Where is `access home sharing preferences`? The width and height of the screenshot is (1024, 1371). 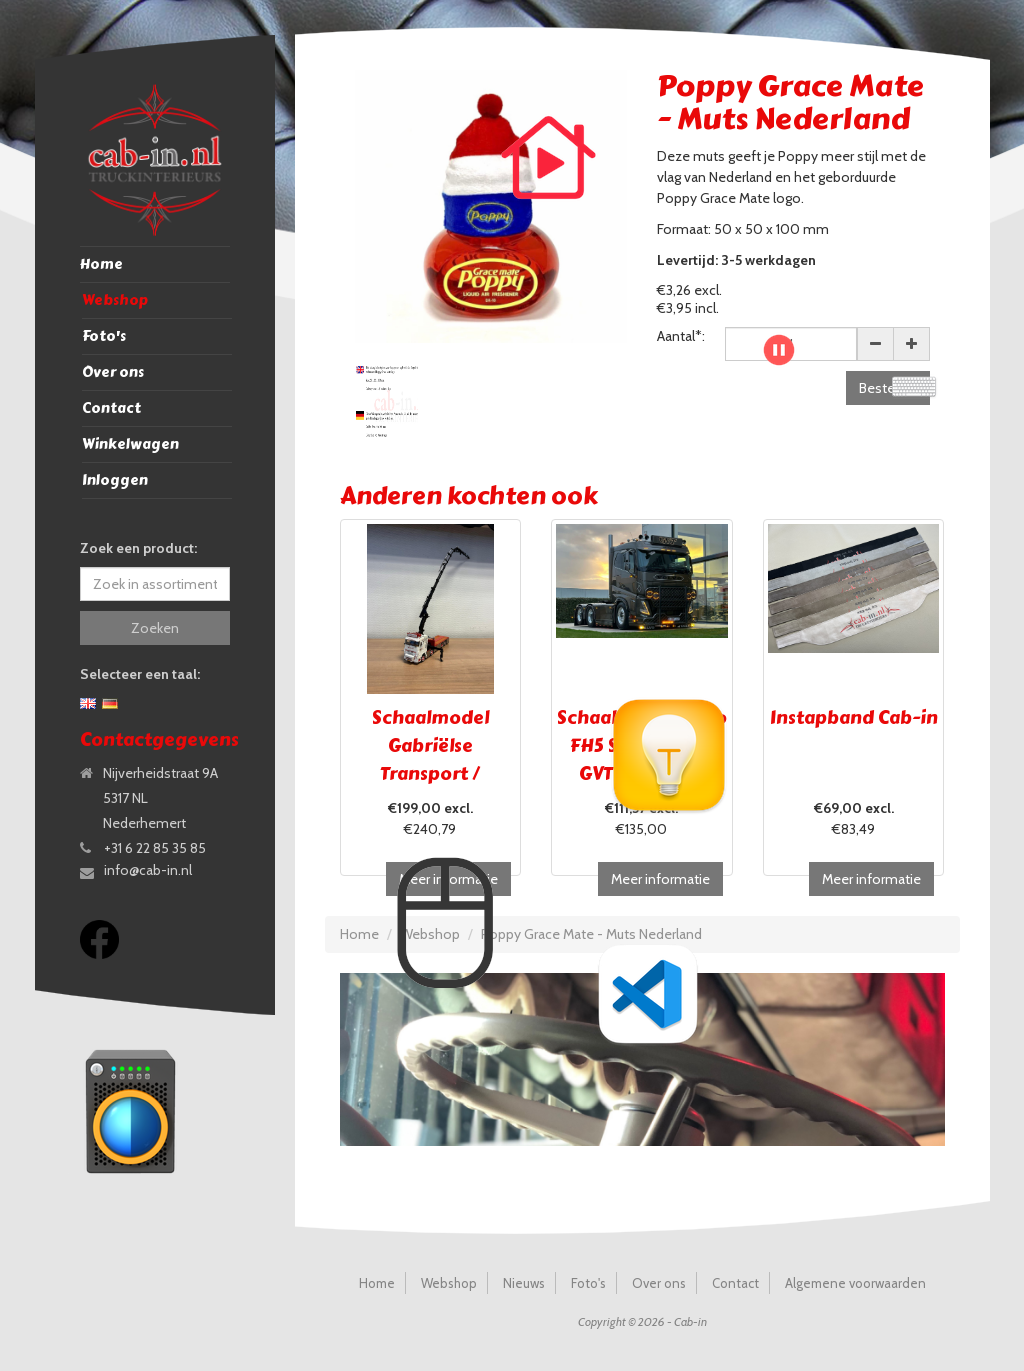 access home sharing preferences is located at coordinates (548, 157).